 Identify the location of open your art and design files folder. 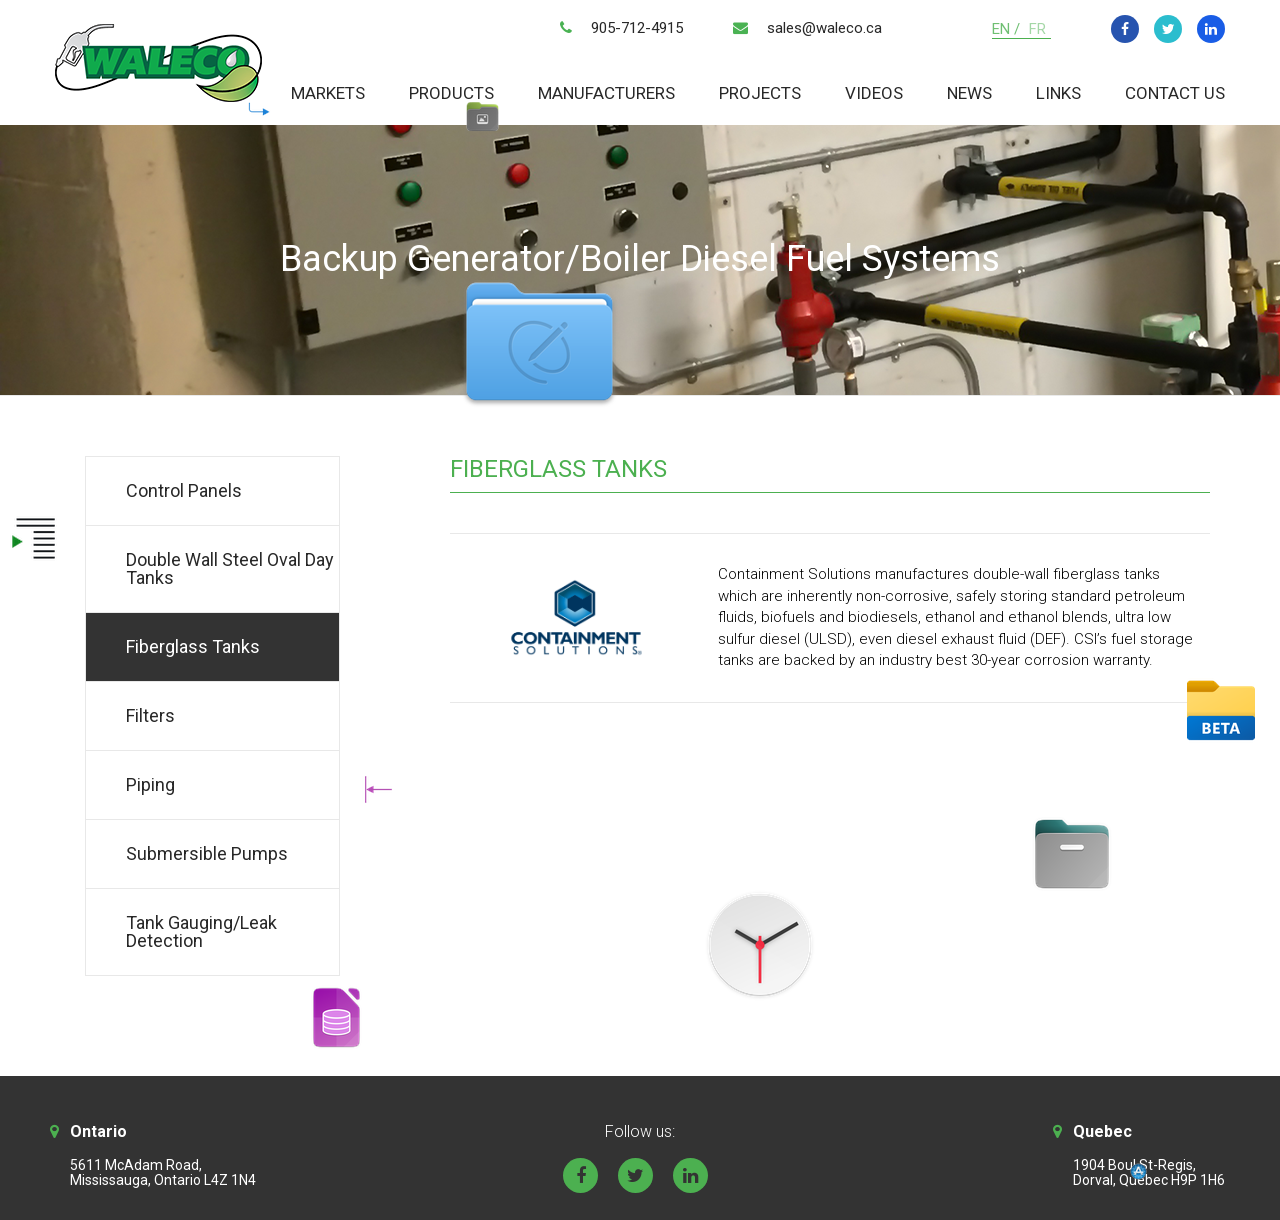
(539, 341).